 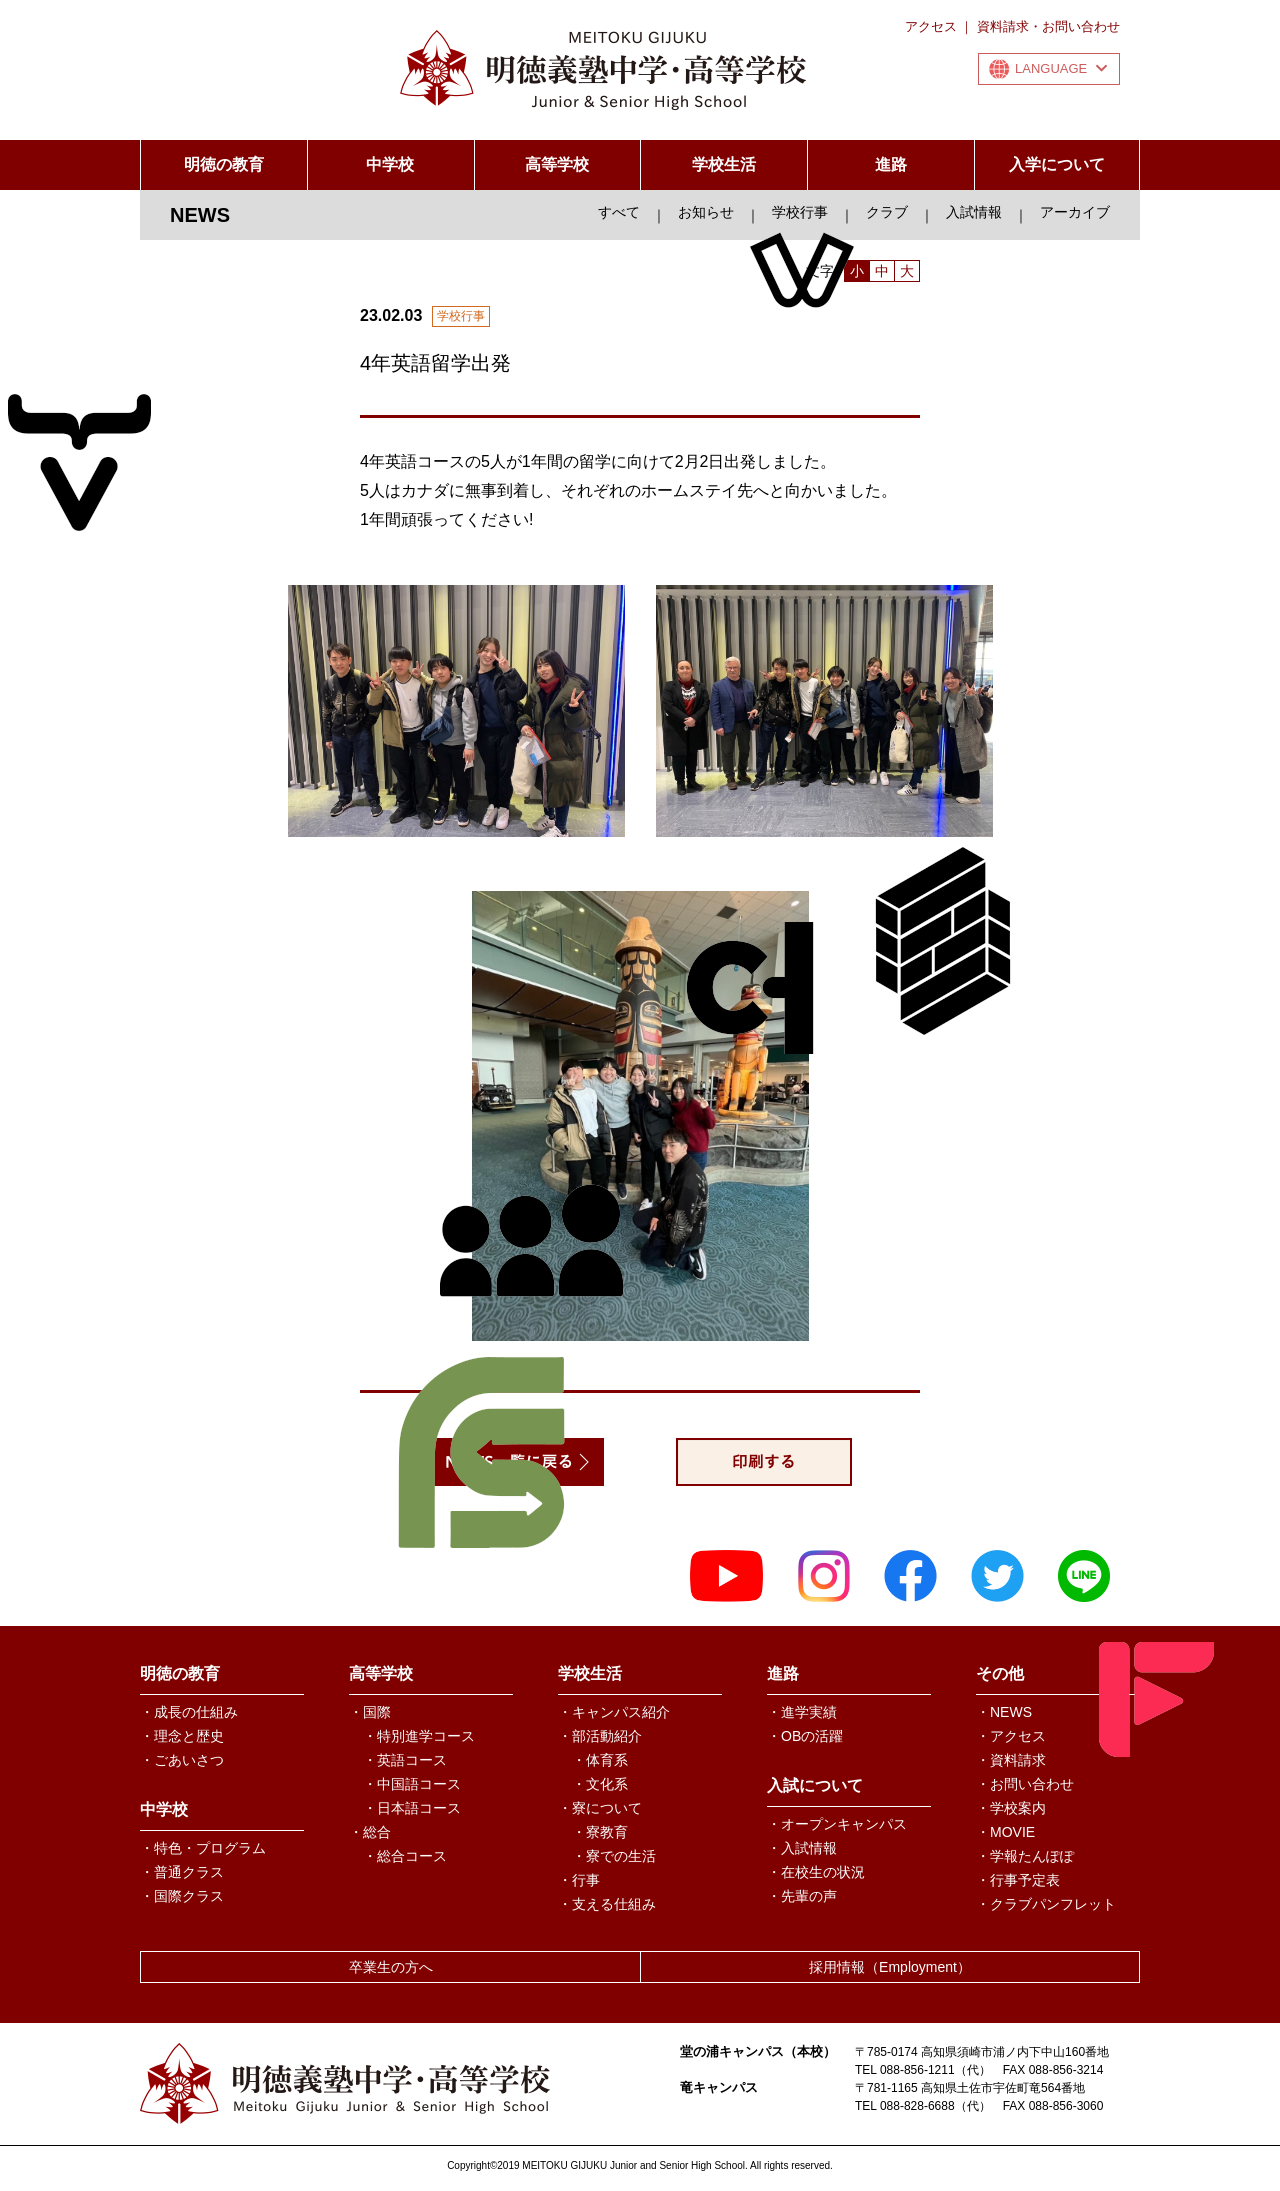 I want to click on link or sign in to viva wallet payment services, so click(x=802, y=270).